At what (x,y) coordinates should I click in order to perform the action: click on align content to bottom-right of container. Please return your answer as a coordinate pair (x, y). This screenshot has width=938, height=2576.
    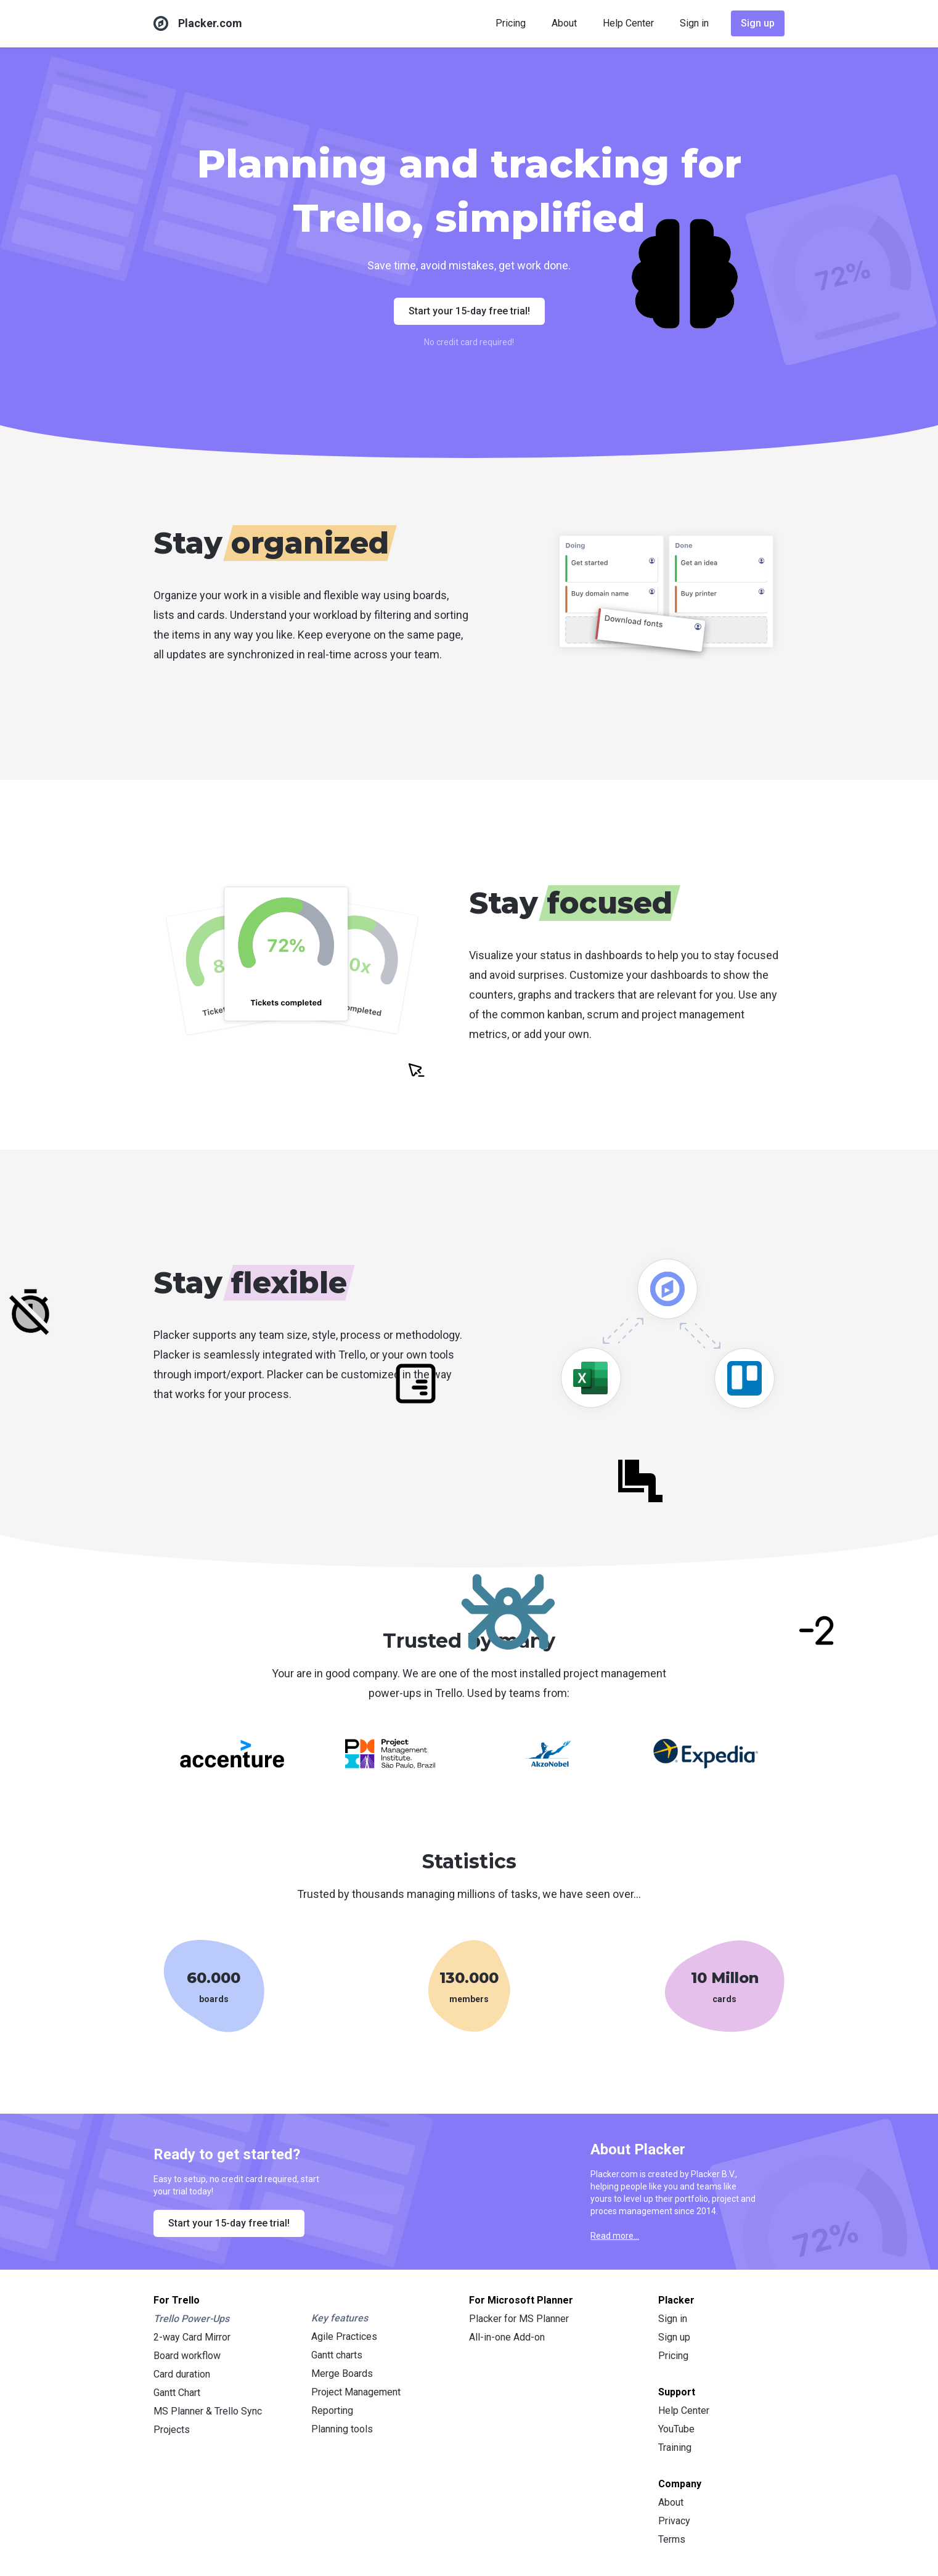
    Looking at the image, I should click on (415, 1383).